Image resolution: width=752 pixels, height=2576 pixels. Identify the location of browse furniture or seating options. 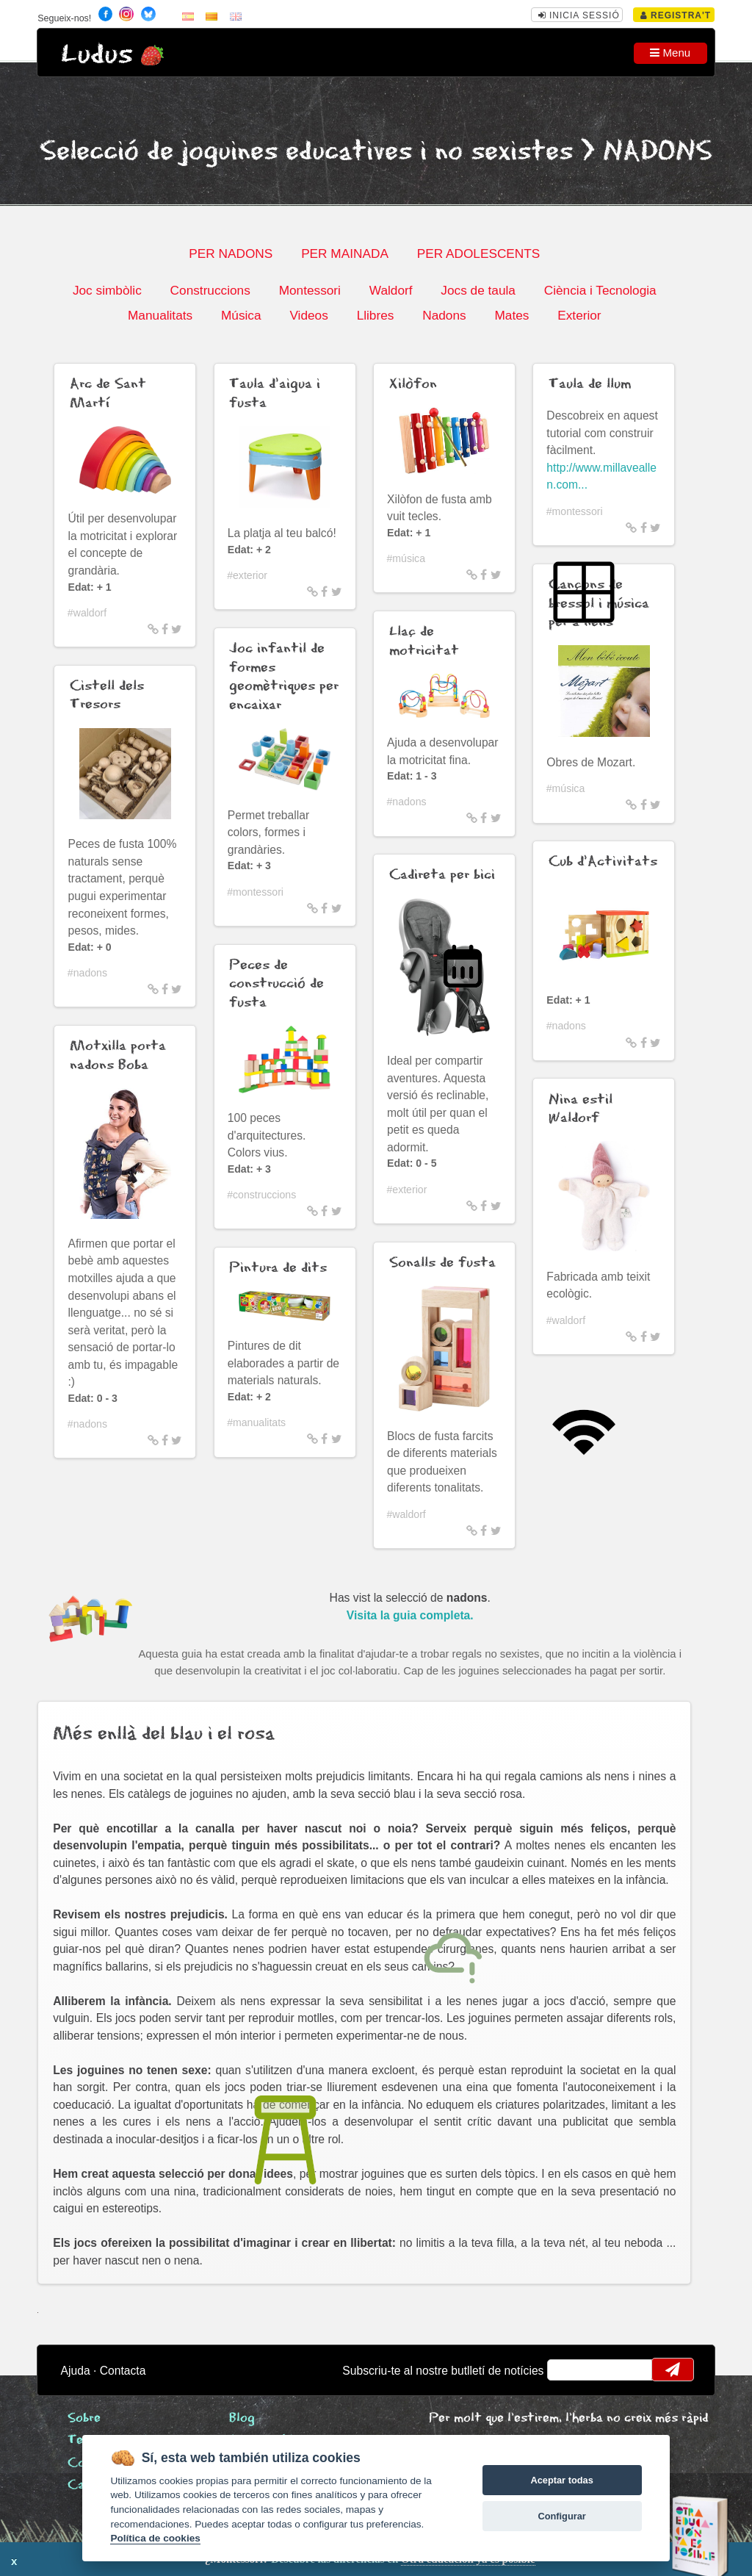
(285, 2140).